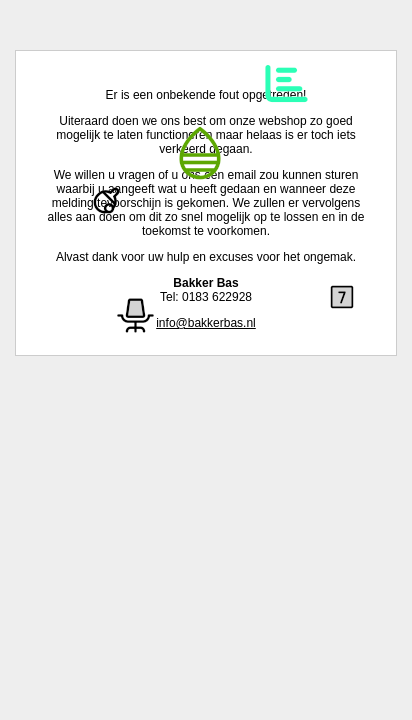  I want to click on select or navigate to item number seven, so click(342, 297).